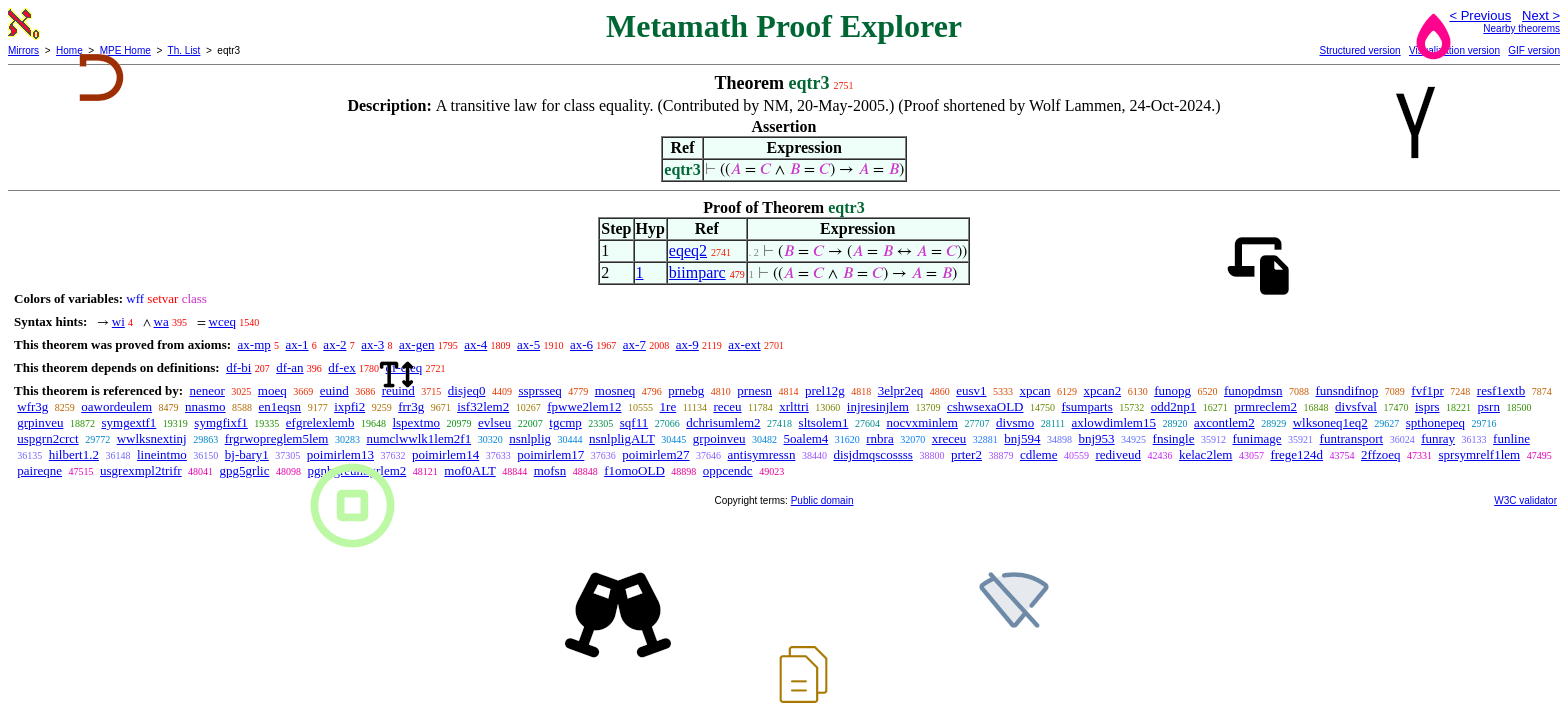  I want to click on stop media playback, so click(352, 505).